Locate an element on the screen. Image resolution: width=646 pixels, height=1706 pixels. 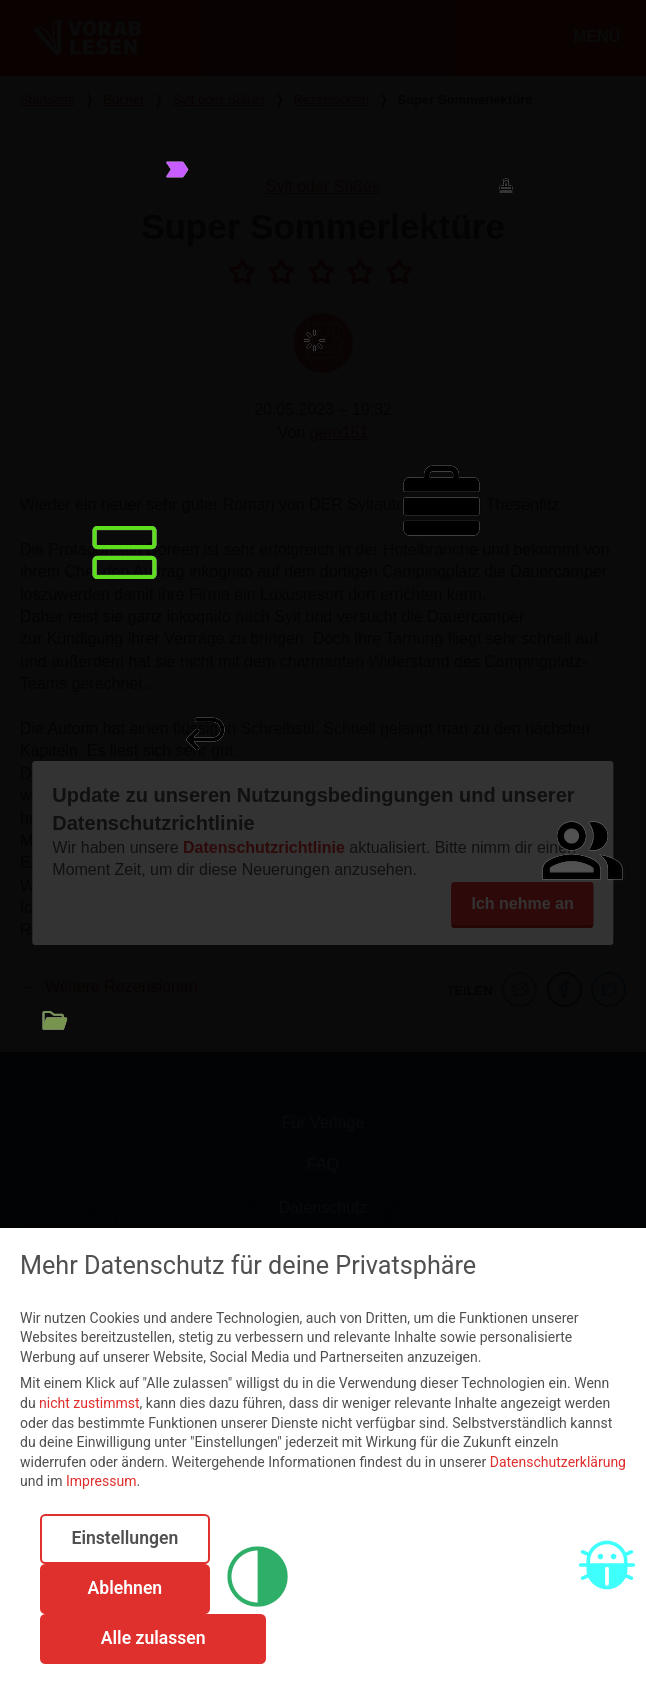
adjust display contrast settings is located at coordinates (257, 1576).